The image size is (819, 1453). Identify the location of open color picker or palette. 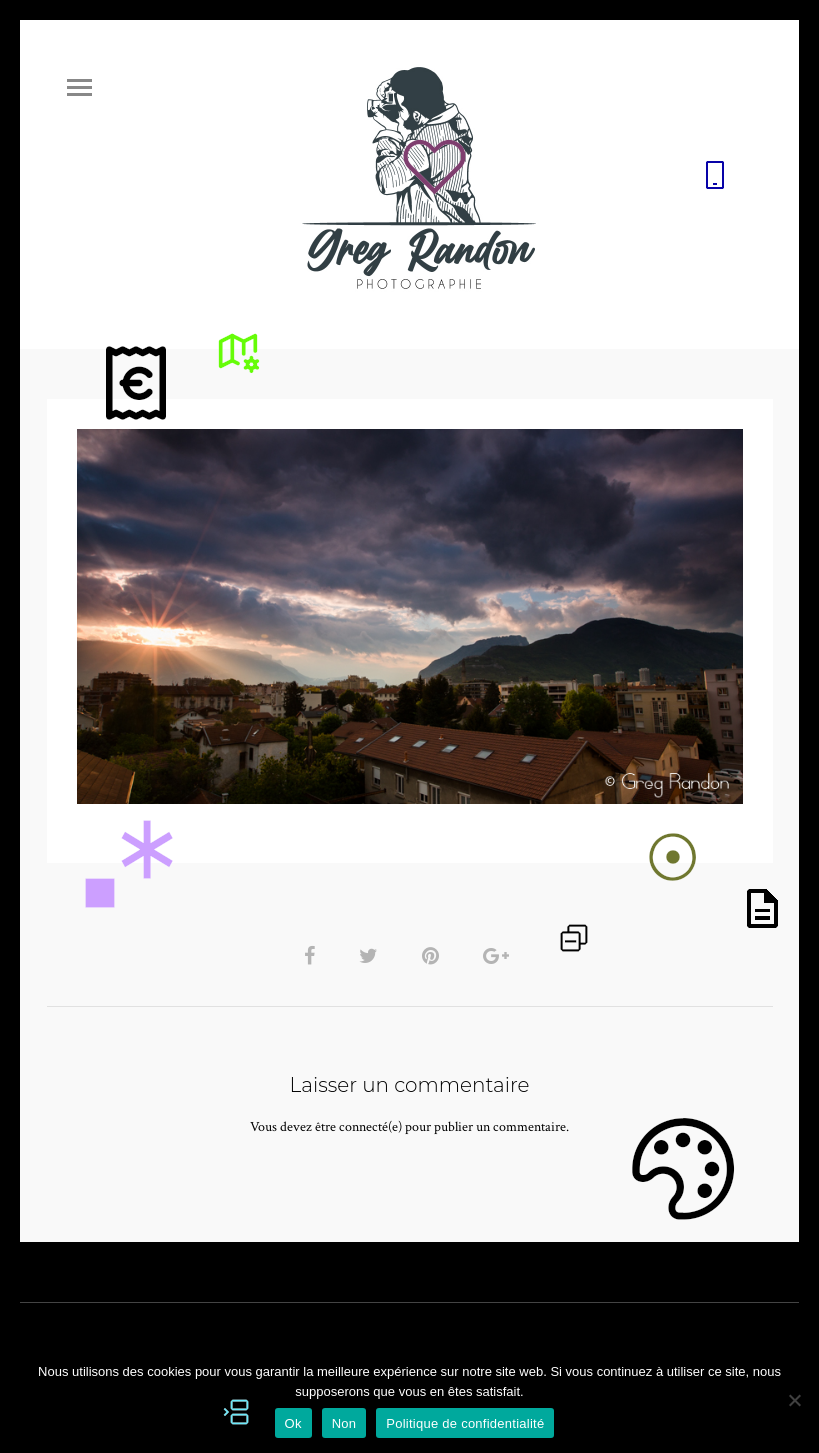
(683, 1169).